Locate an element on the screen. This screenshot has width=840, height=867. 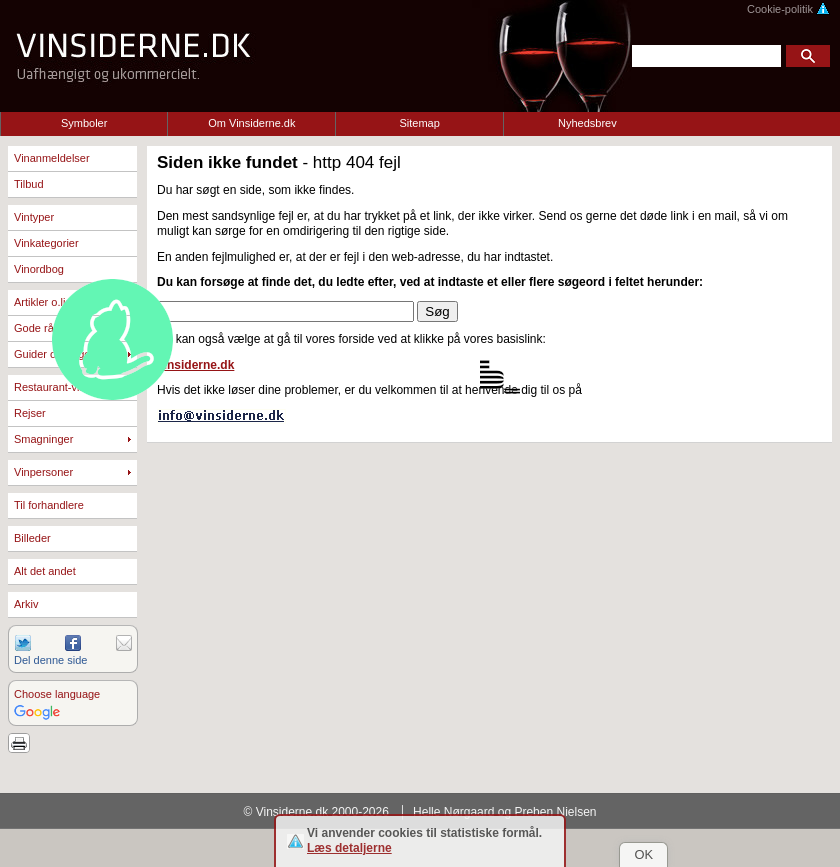
BEM (Block Element Modifier) methodology logo is located at coordinates (500, 377).